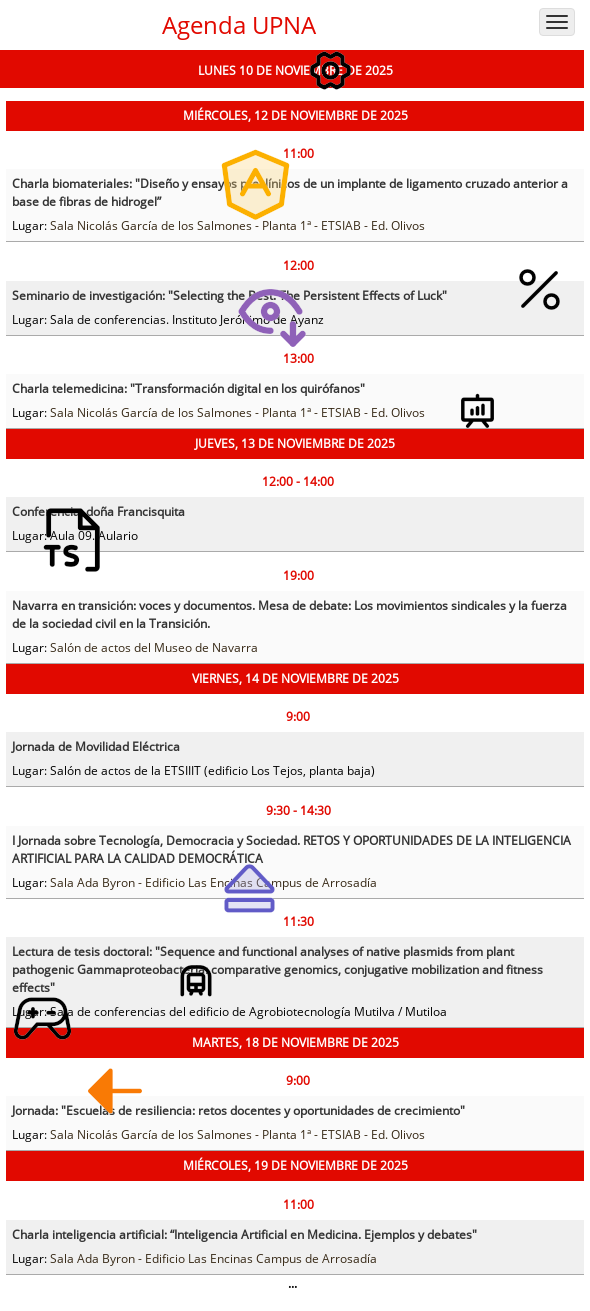  I want to click on view presentation with chart data, so click(477, 411).